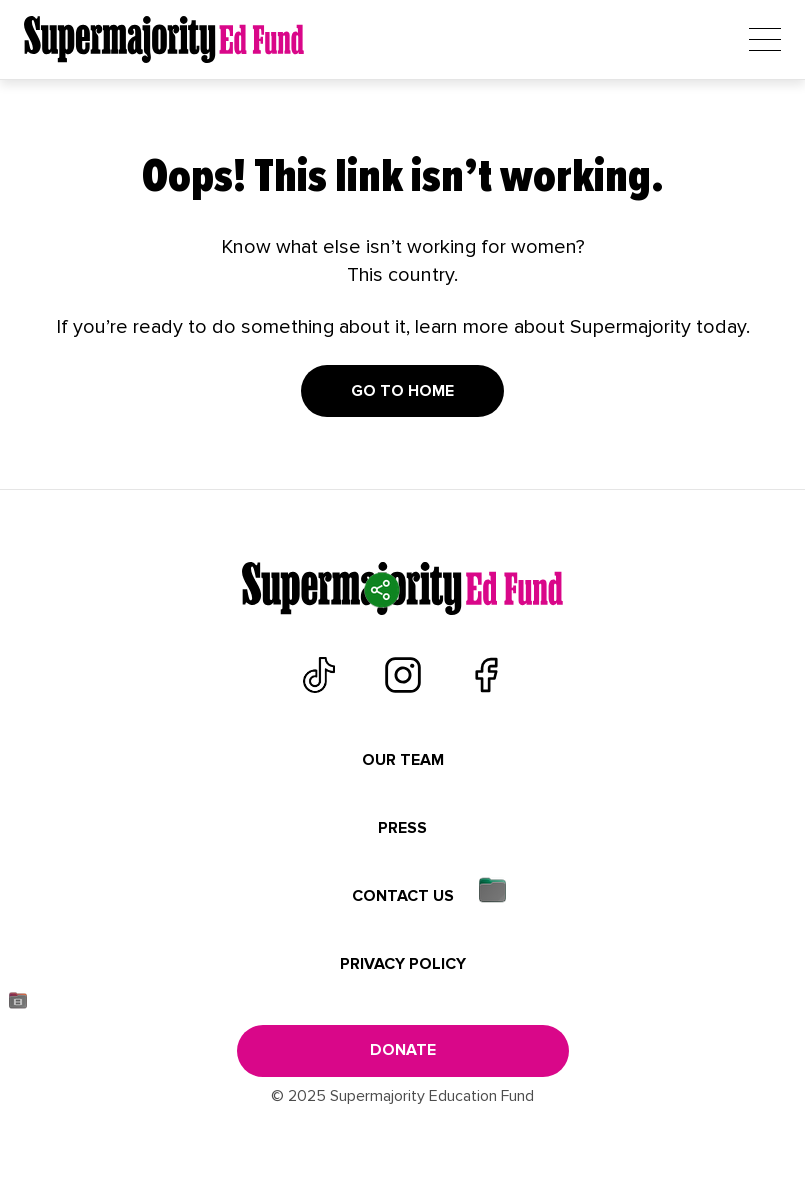  What do you see at coordinates (382, 590) in the screenshot?
I see `access sharing and network preferences` at bounding box center [382, 590].